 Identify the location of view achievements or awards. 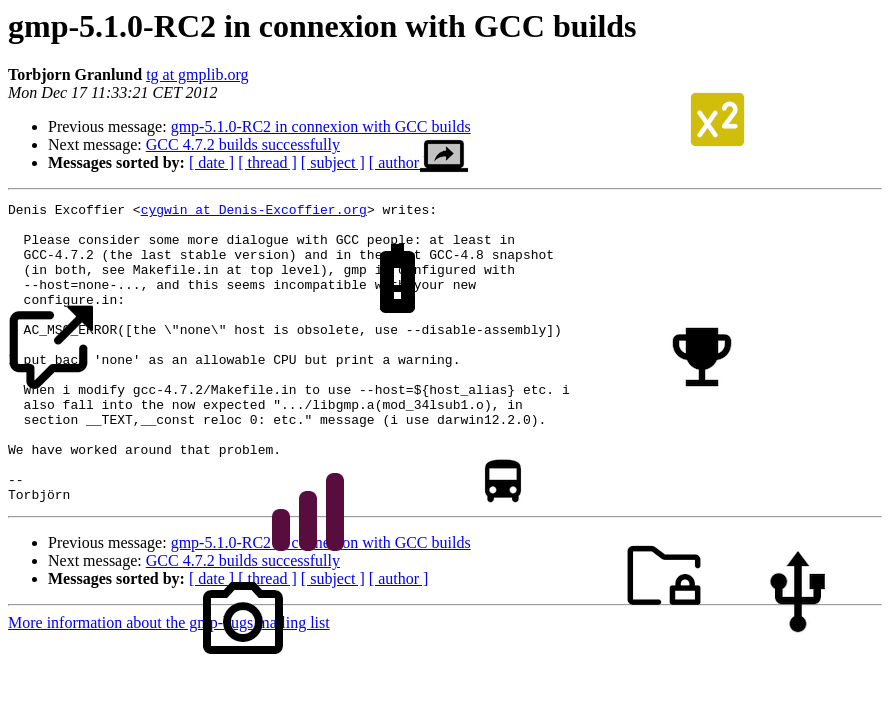
(702, 357).